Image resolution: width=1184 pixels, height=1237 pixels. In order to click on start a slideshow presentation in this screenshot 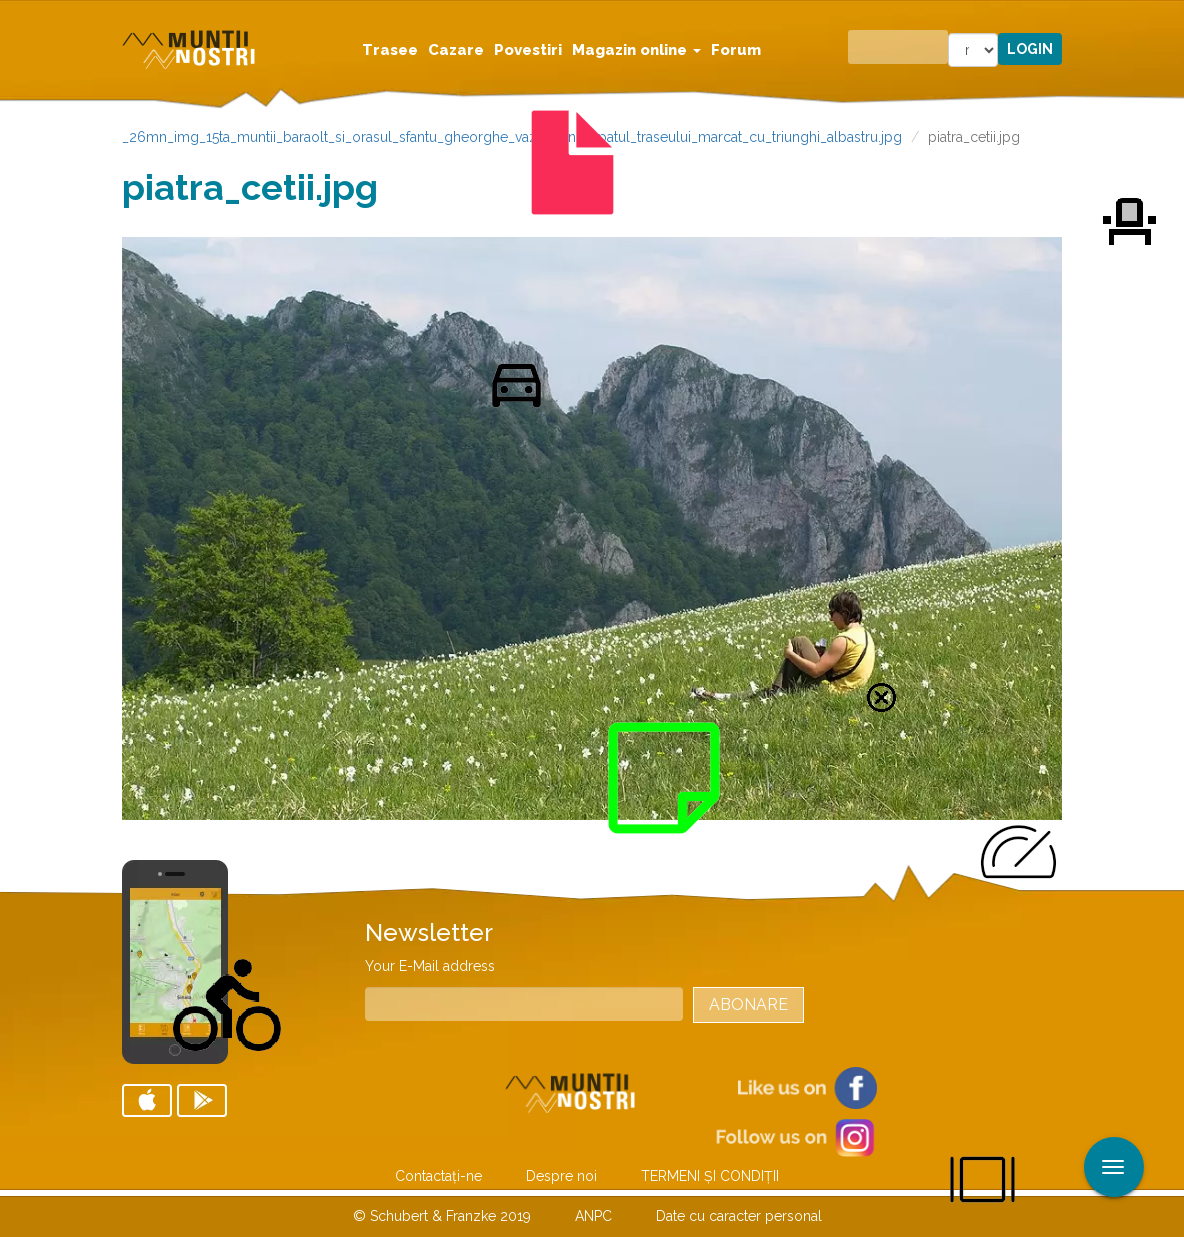, I will do `click(982, 1179)`.